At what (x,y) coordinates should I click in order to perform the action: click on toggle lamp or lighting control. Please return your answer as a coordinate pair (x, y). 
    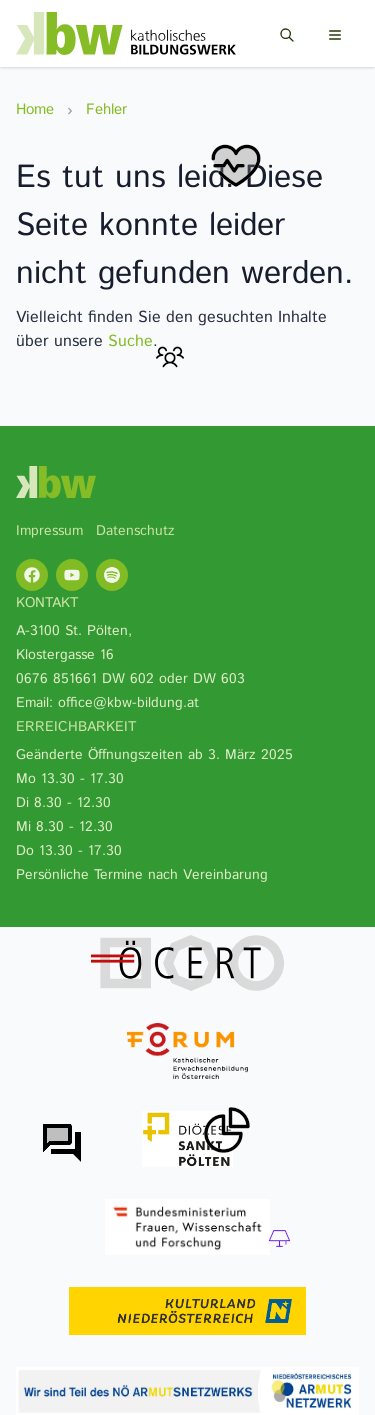
    Looking at the image, I should click on (279, 1238).